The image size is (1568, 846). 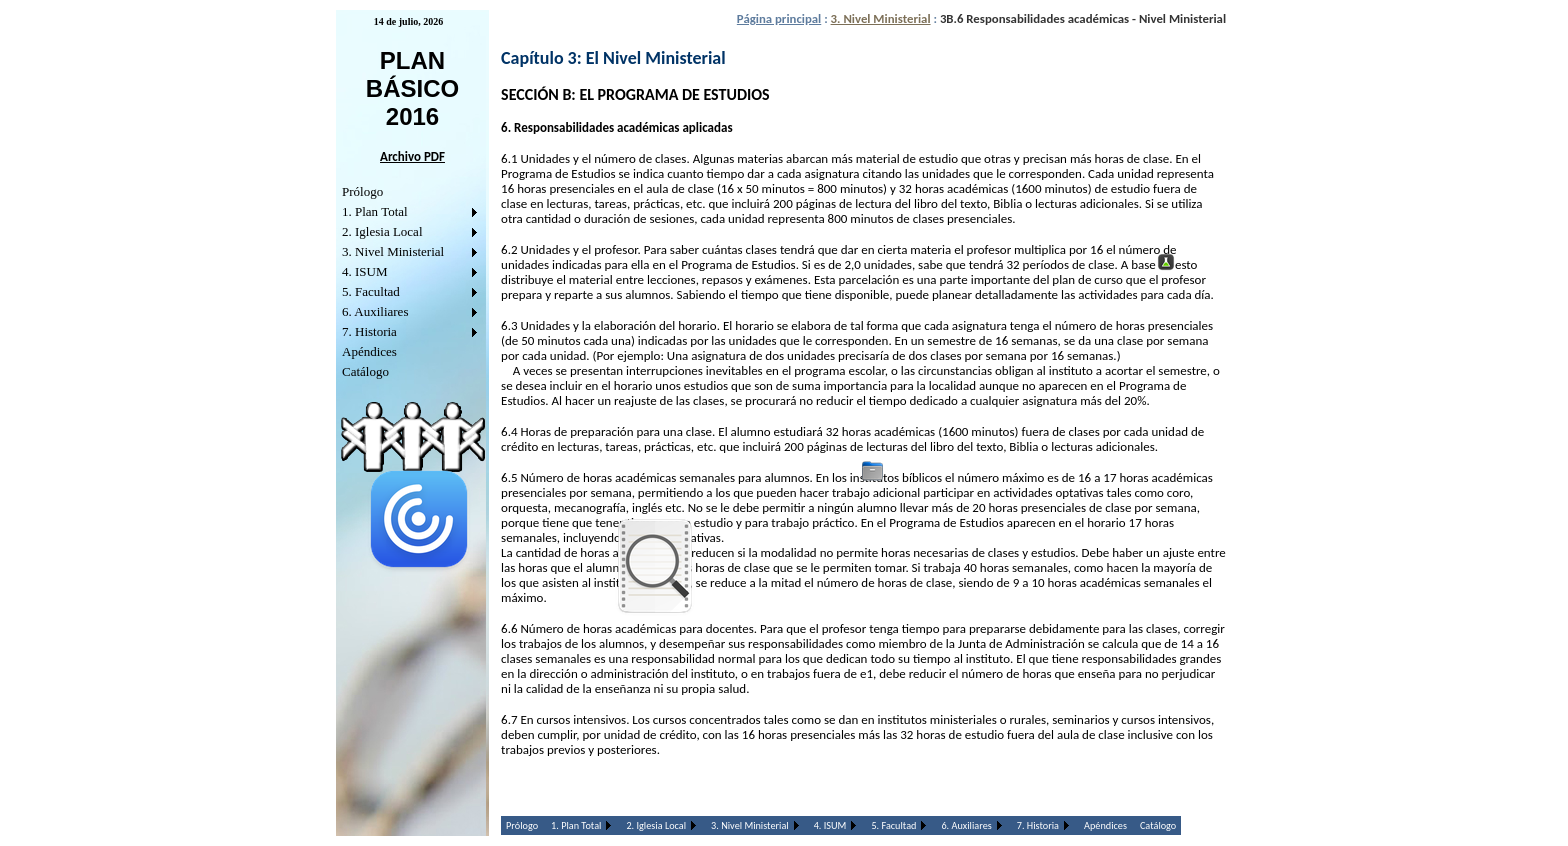 I want to click on open file manager application, so click(x=872, y=470).